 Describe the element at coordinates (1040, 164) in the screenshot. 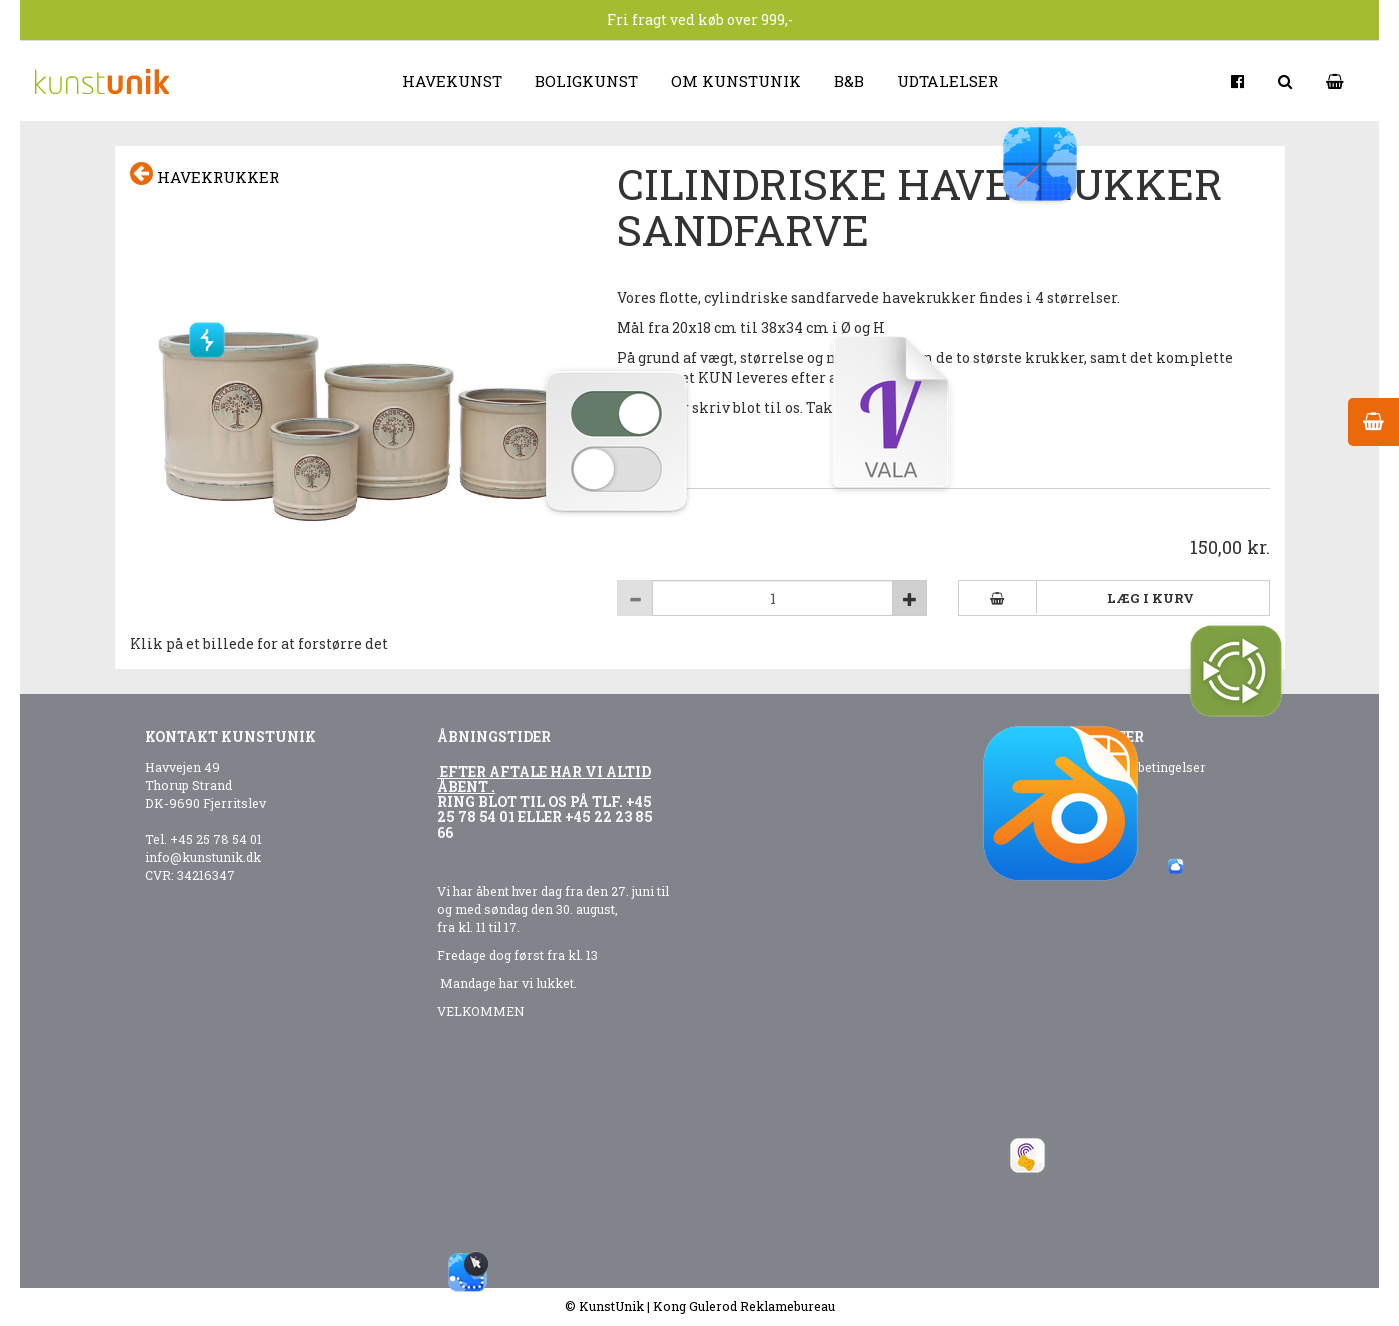

I see `open nmap network scanning application` at that location.